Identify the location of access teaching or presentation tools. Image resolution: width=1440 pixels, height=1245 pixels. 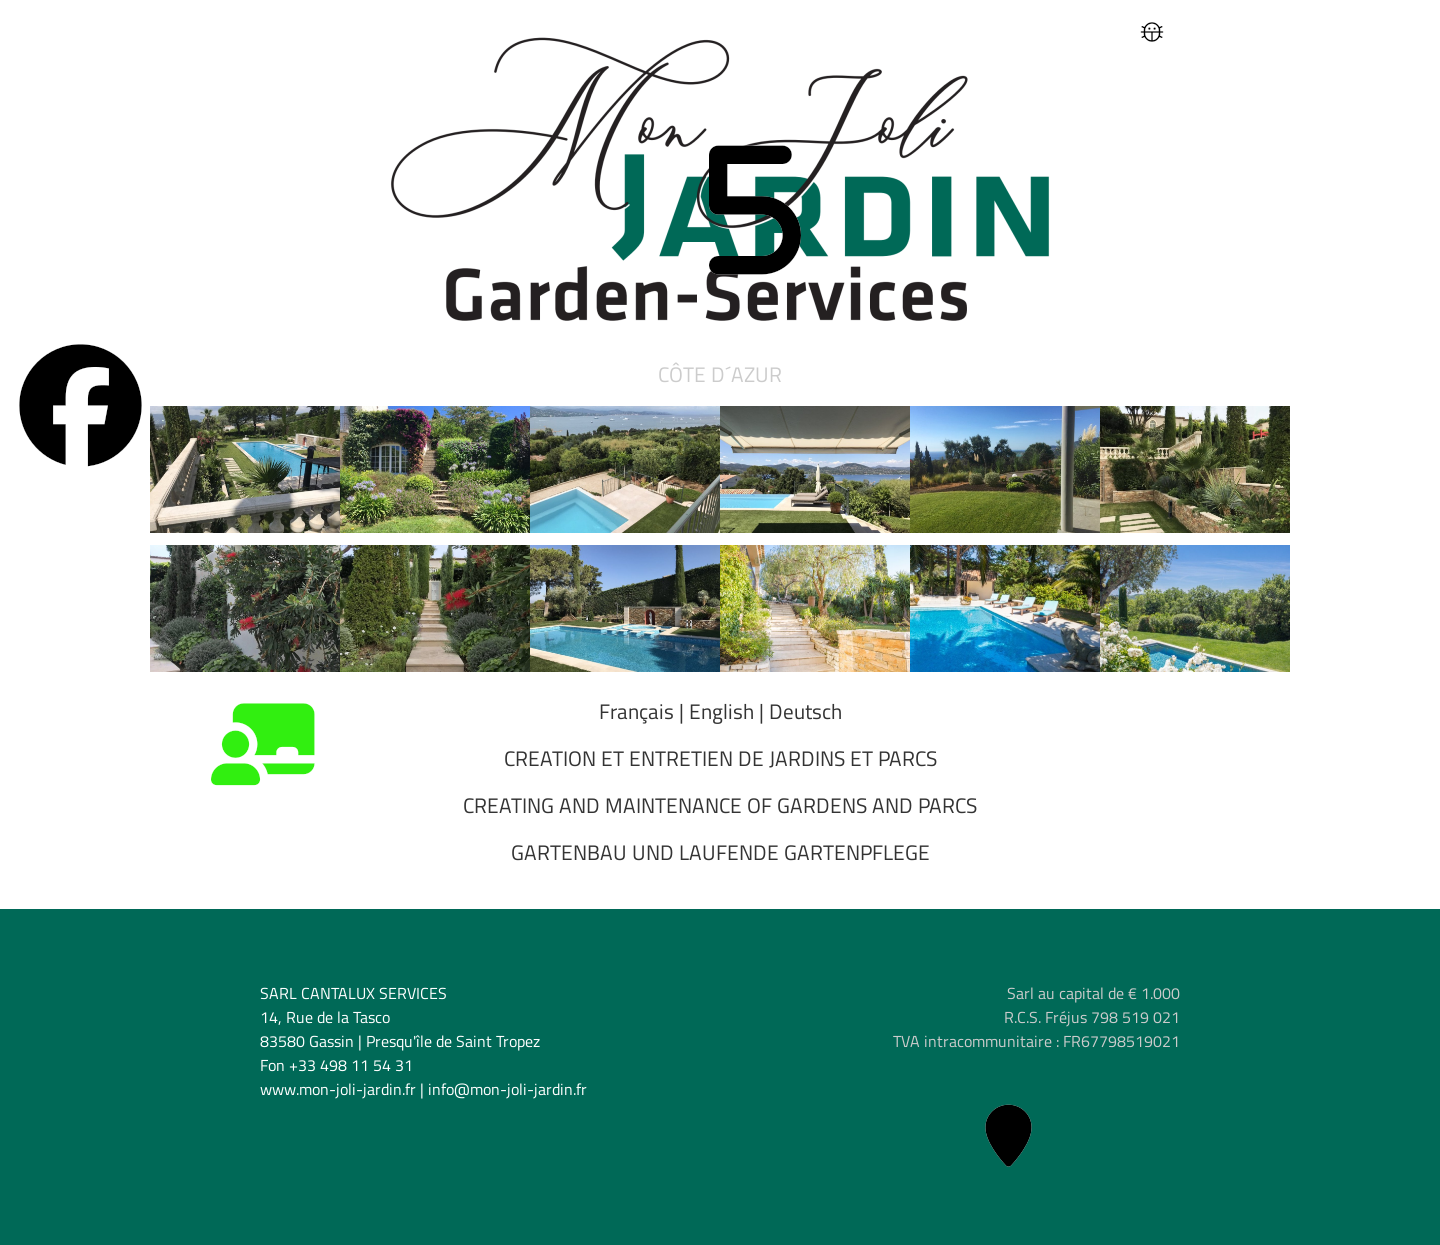
(265, 741).